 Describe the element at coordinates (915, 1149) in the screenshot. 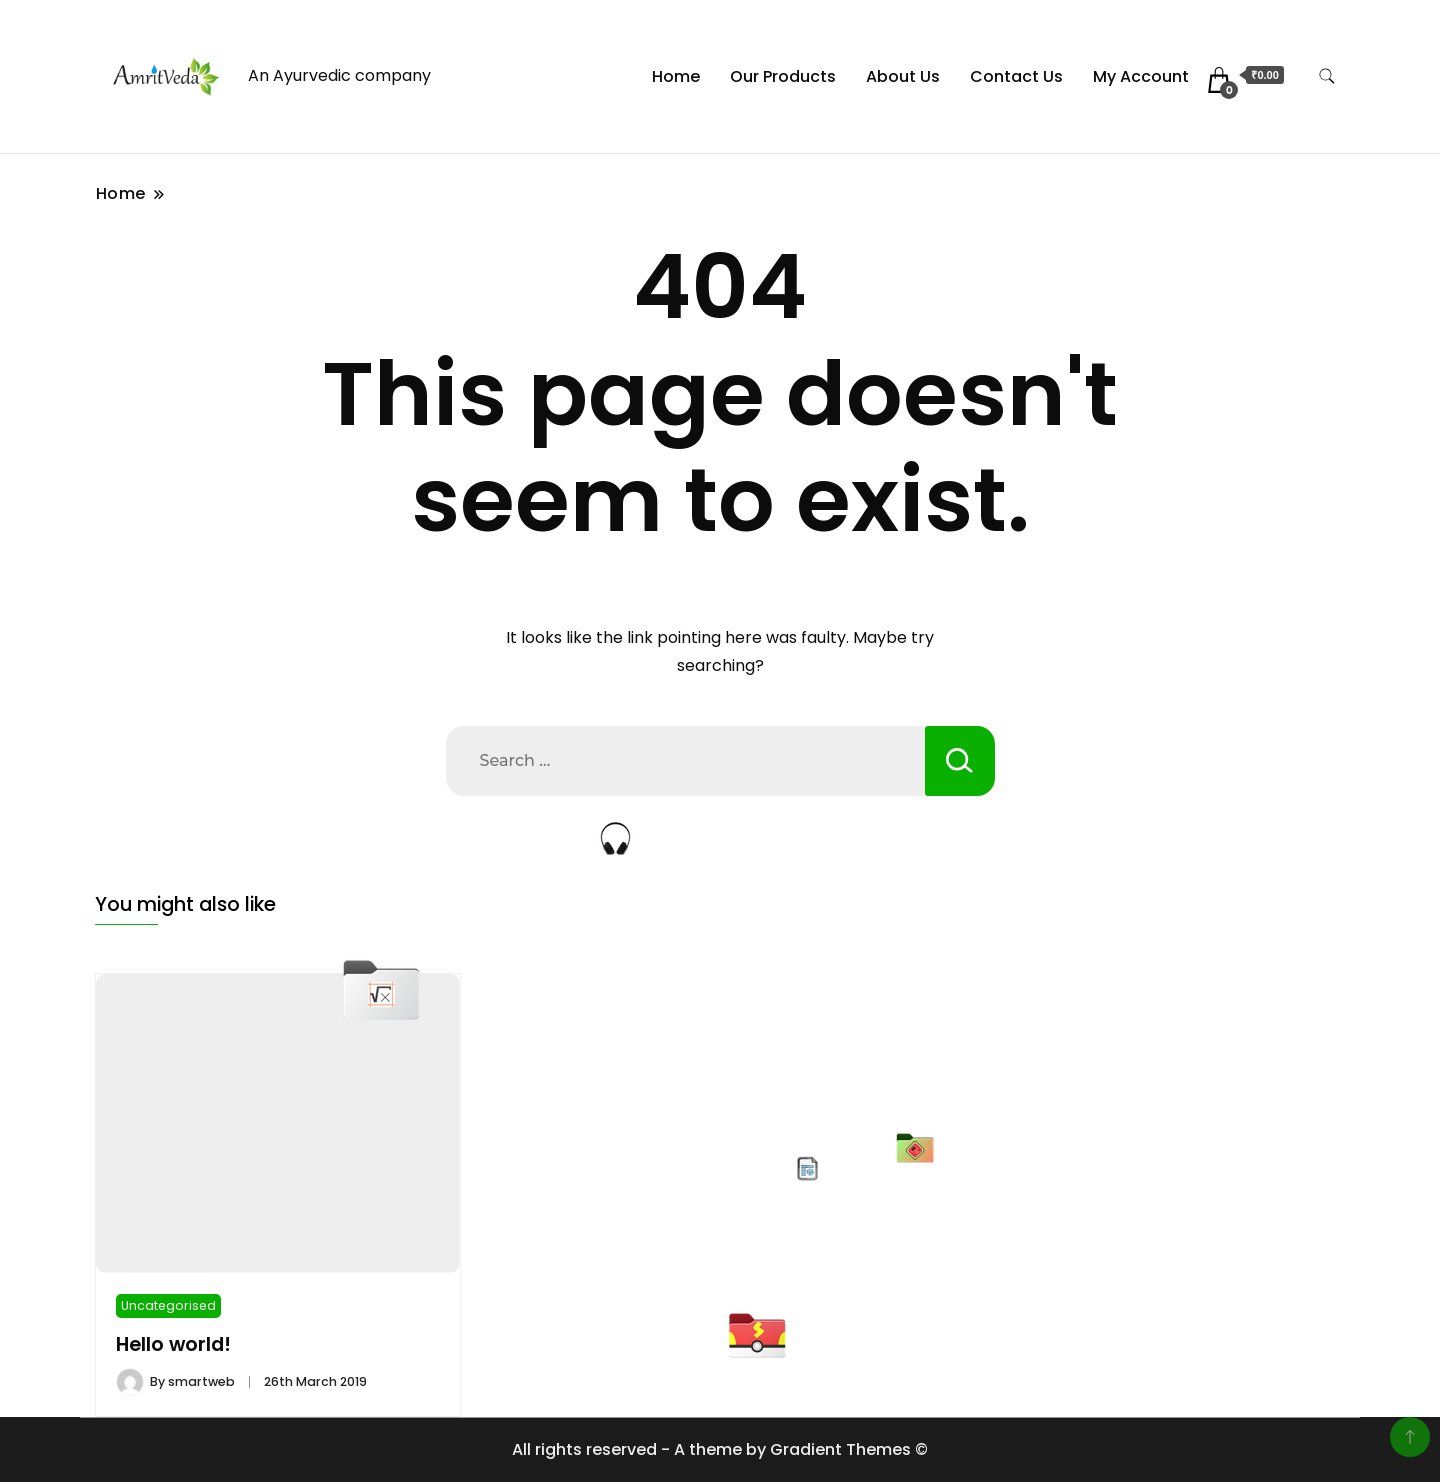

I see `open melonDS emulator files folder` at that location.